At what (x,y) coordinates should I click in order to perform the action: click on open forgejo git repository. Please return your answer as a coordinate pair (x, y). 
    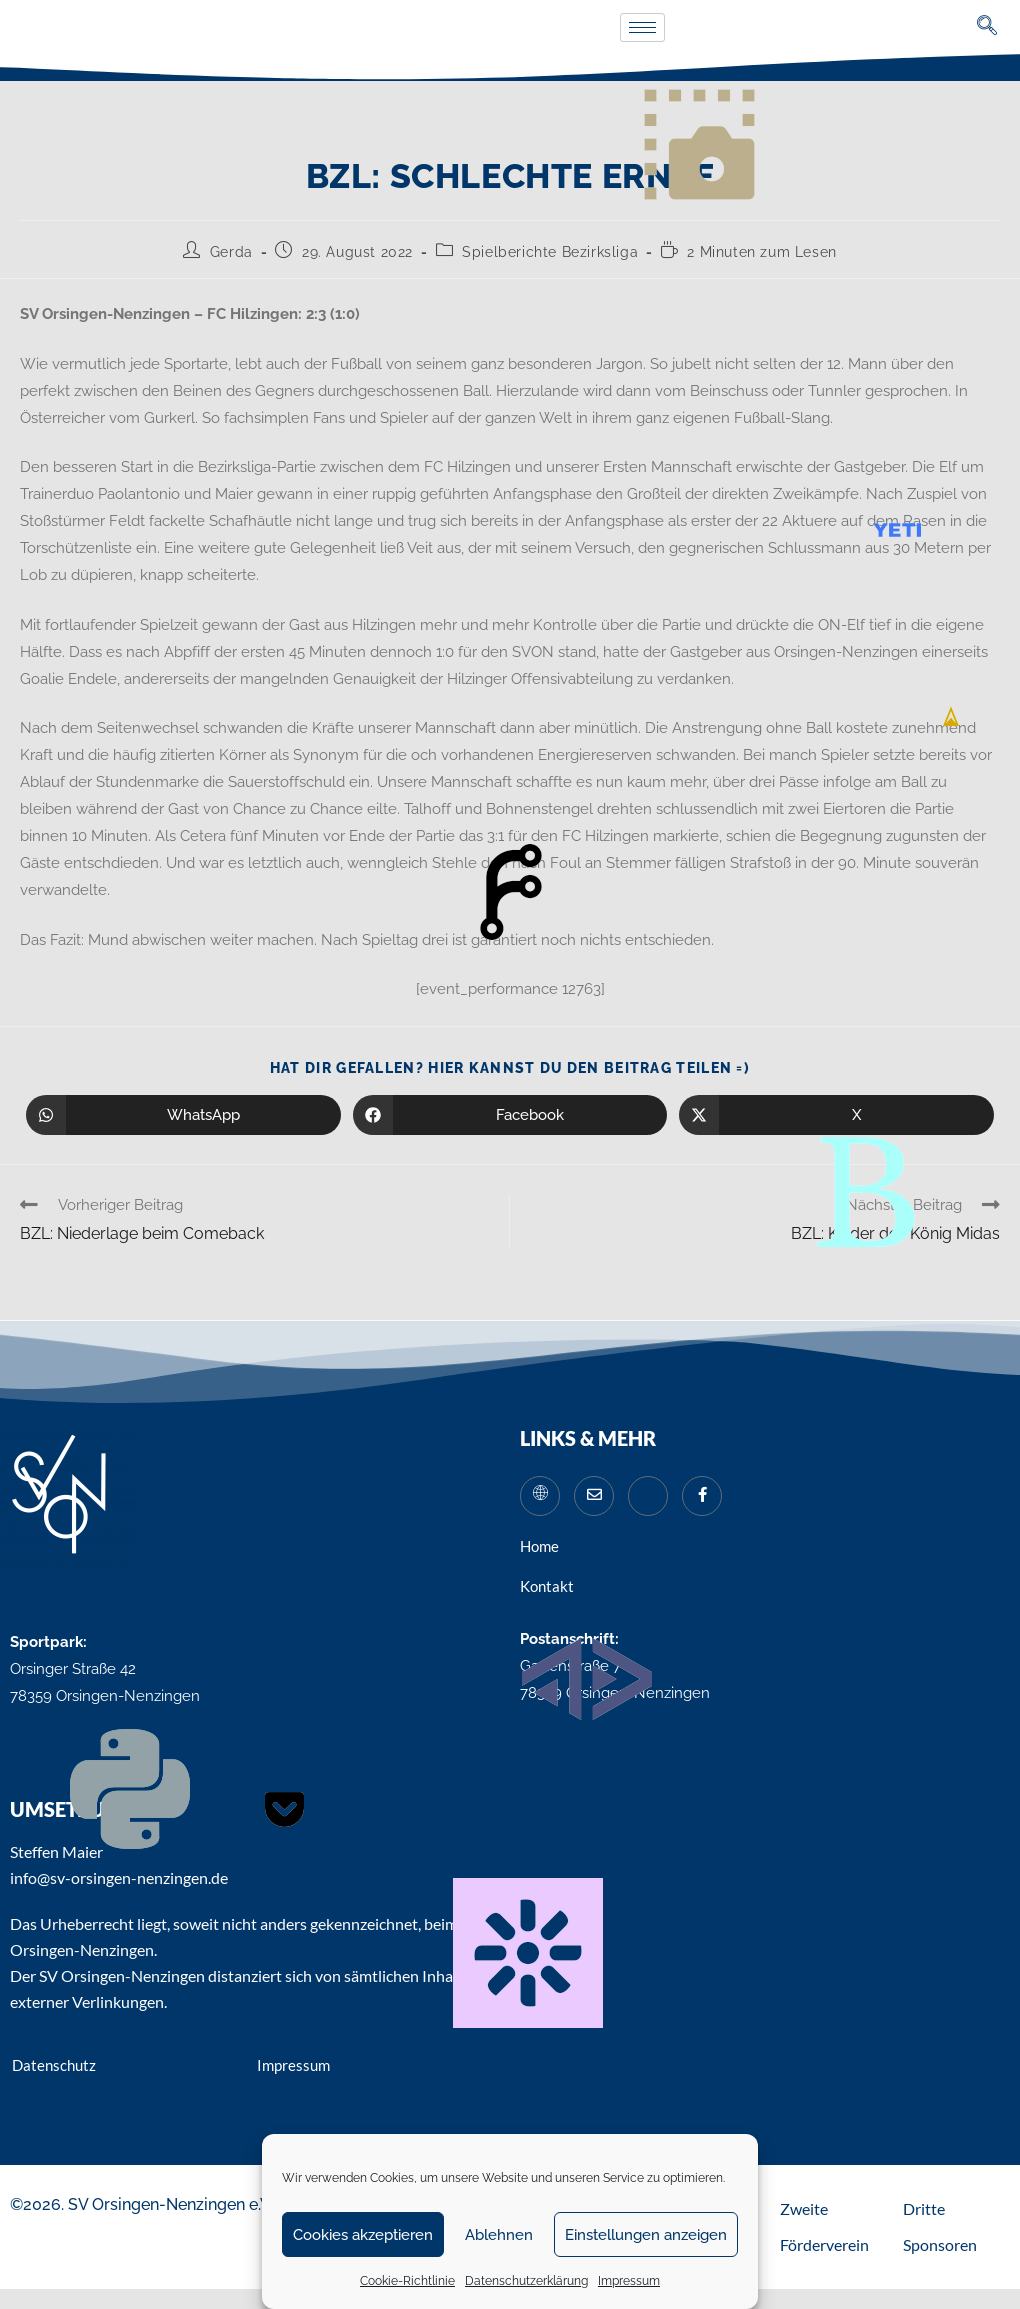
    Looking at the image, I should click on (511, 892).